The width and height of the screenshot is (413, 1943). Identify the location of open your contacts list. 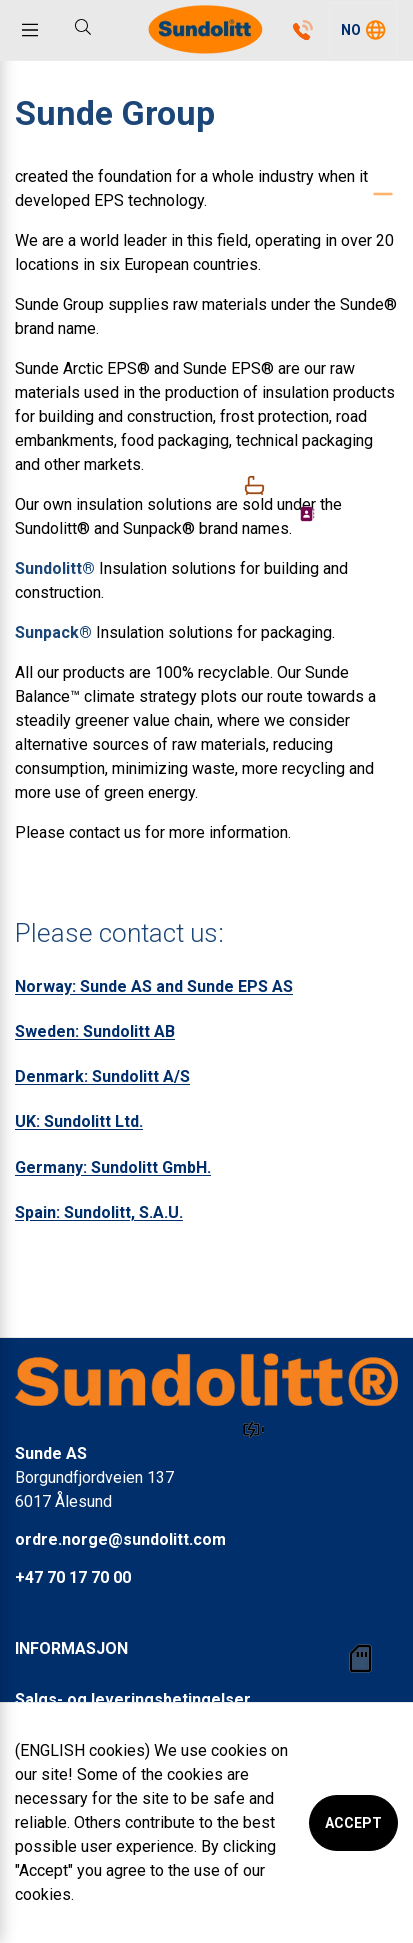
(307, 514).